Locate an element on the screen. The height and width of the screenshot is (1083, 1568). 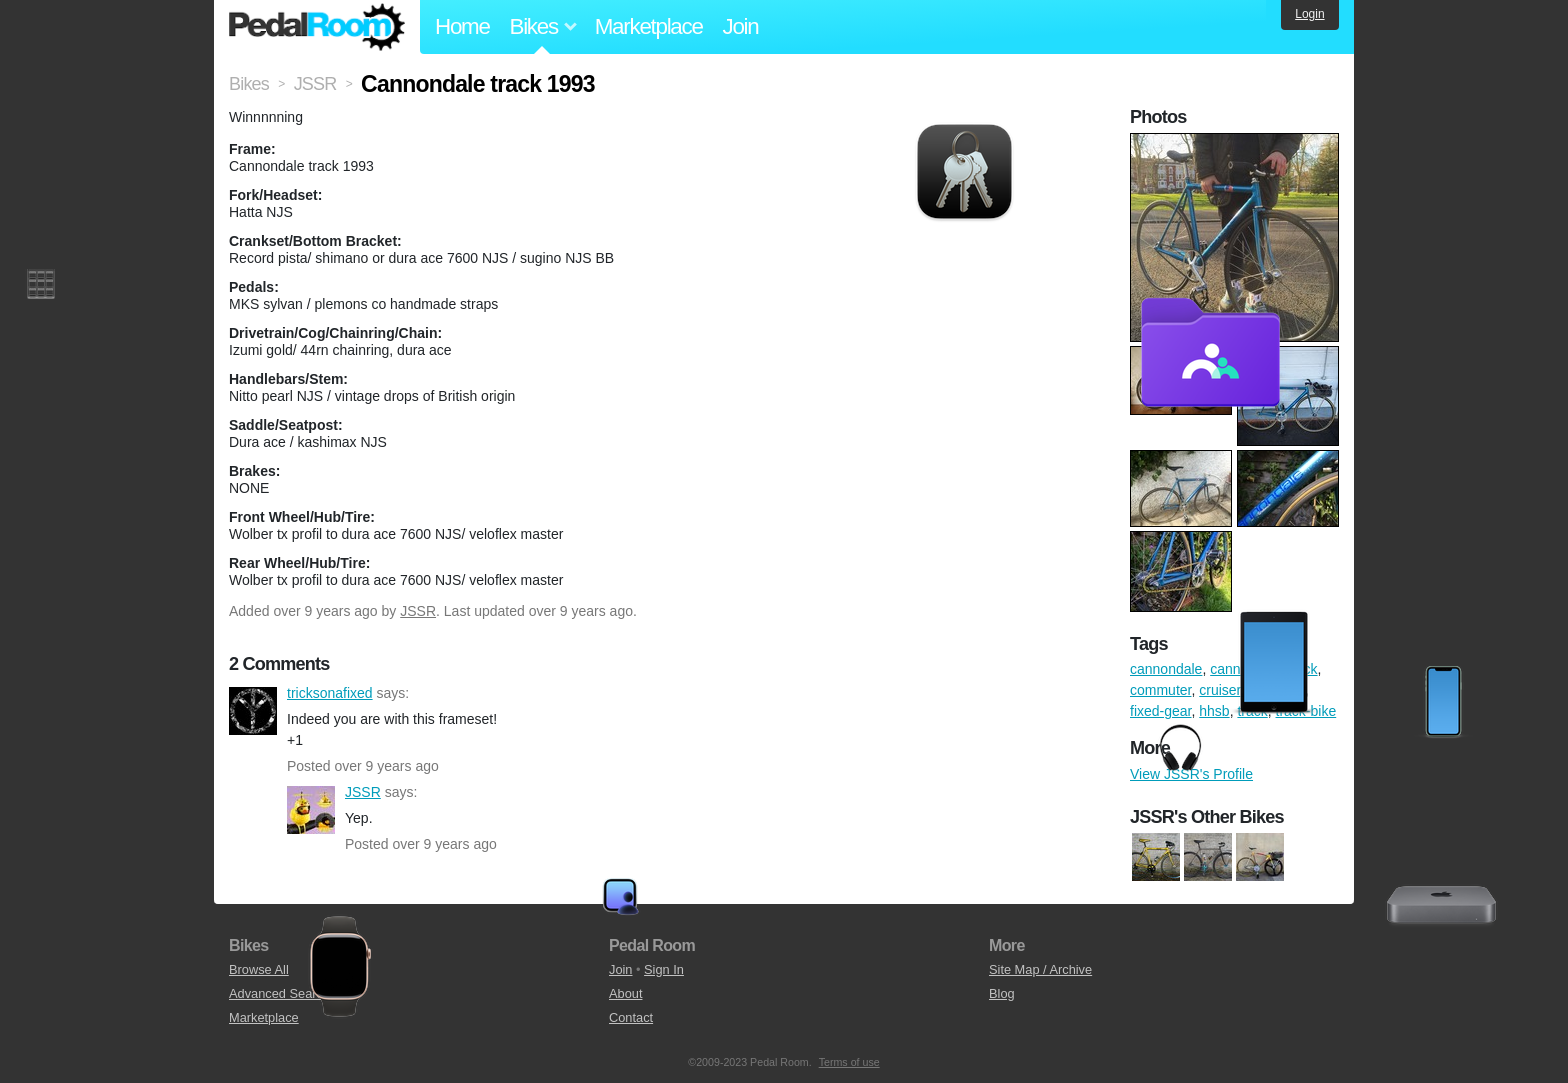
open keychain access to manage saved passwords is located at coordinates (964, 171).